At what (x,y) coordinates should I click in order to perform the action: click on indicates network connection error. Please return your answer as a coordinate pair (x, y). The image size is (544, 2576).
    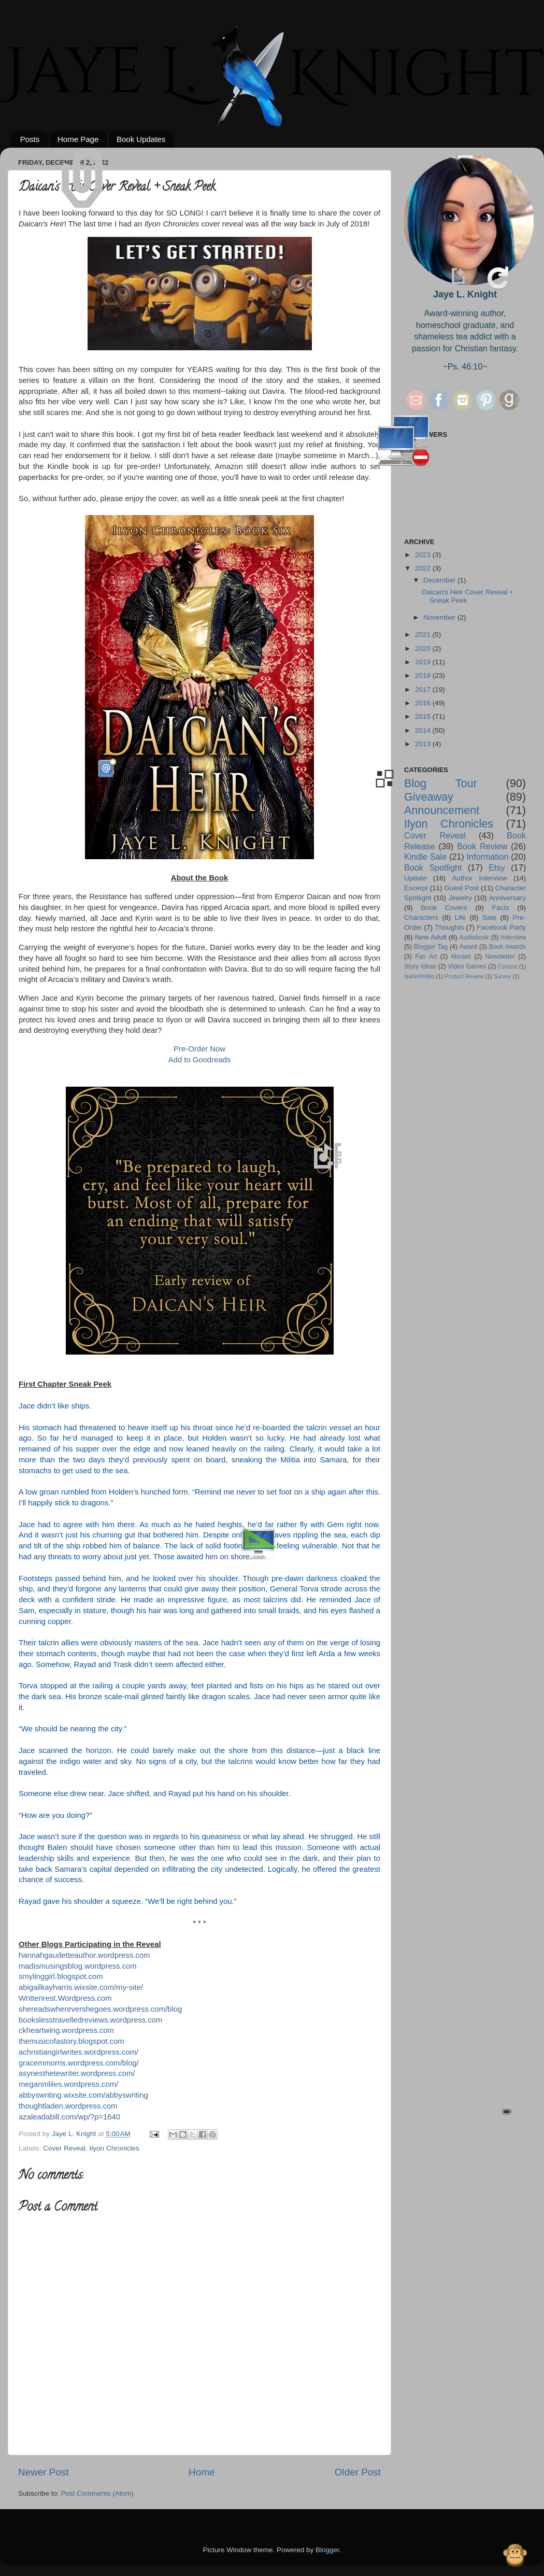
    Looking at the image, I should click on (403, 440).